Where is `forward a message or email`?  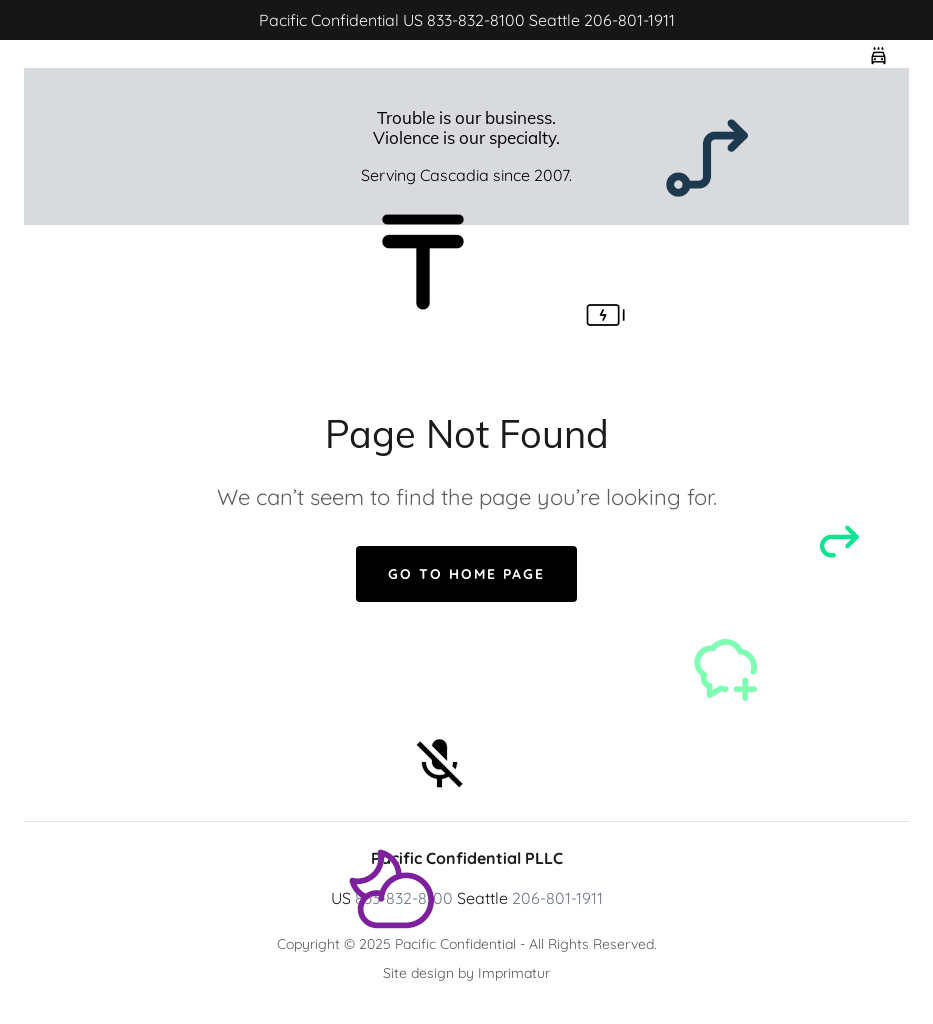
forward a message or email is located at coordinates (840, 541).